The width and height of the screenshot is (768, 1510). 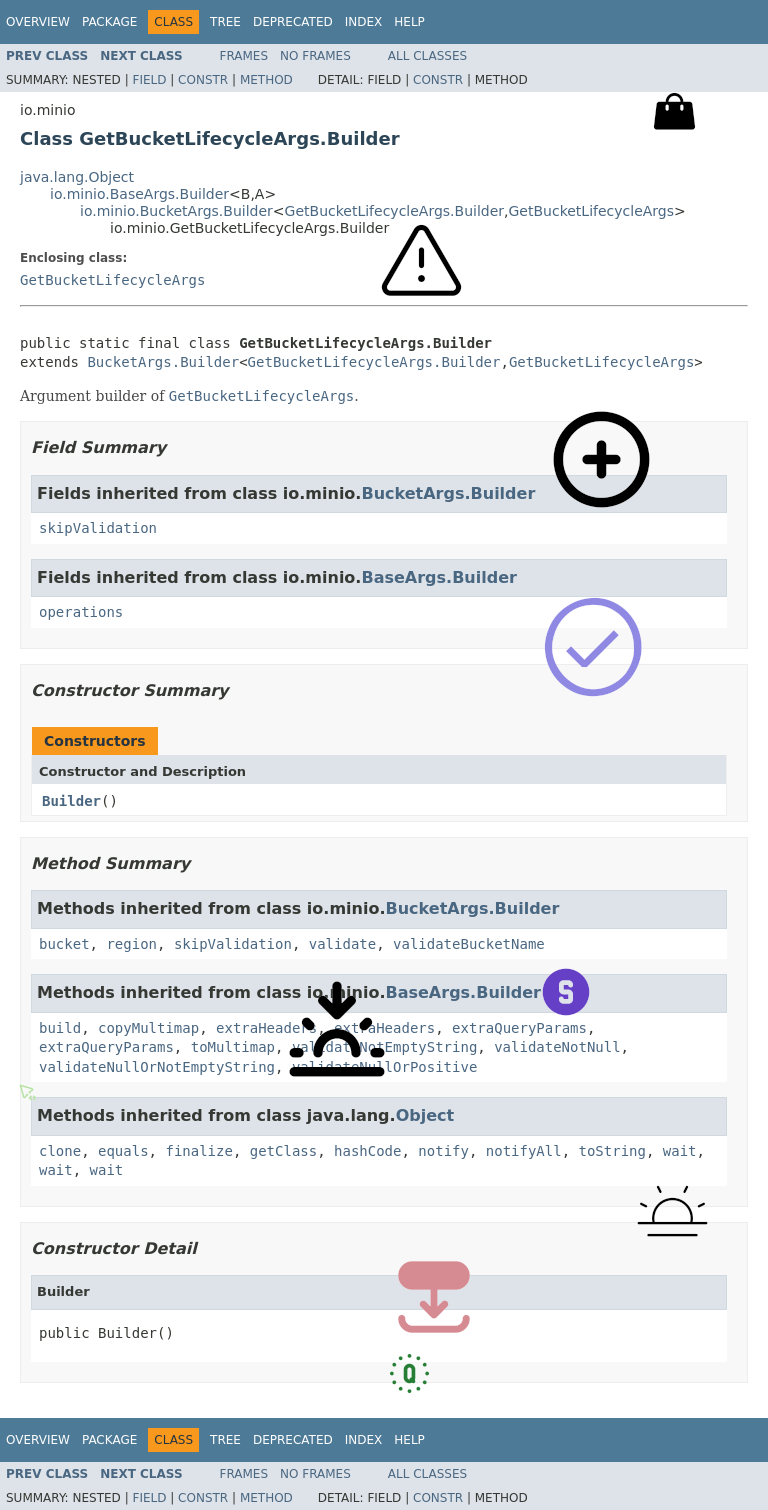 I want to click on indicates a warning or caution state, so click(x=421, y=259).